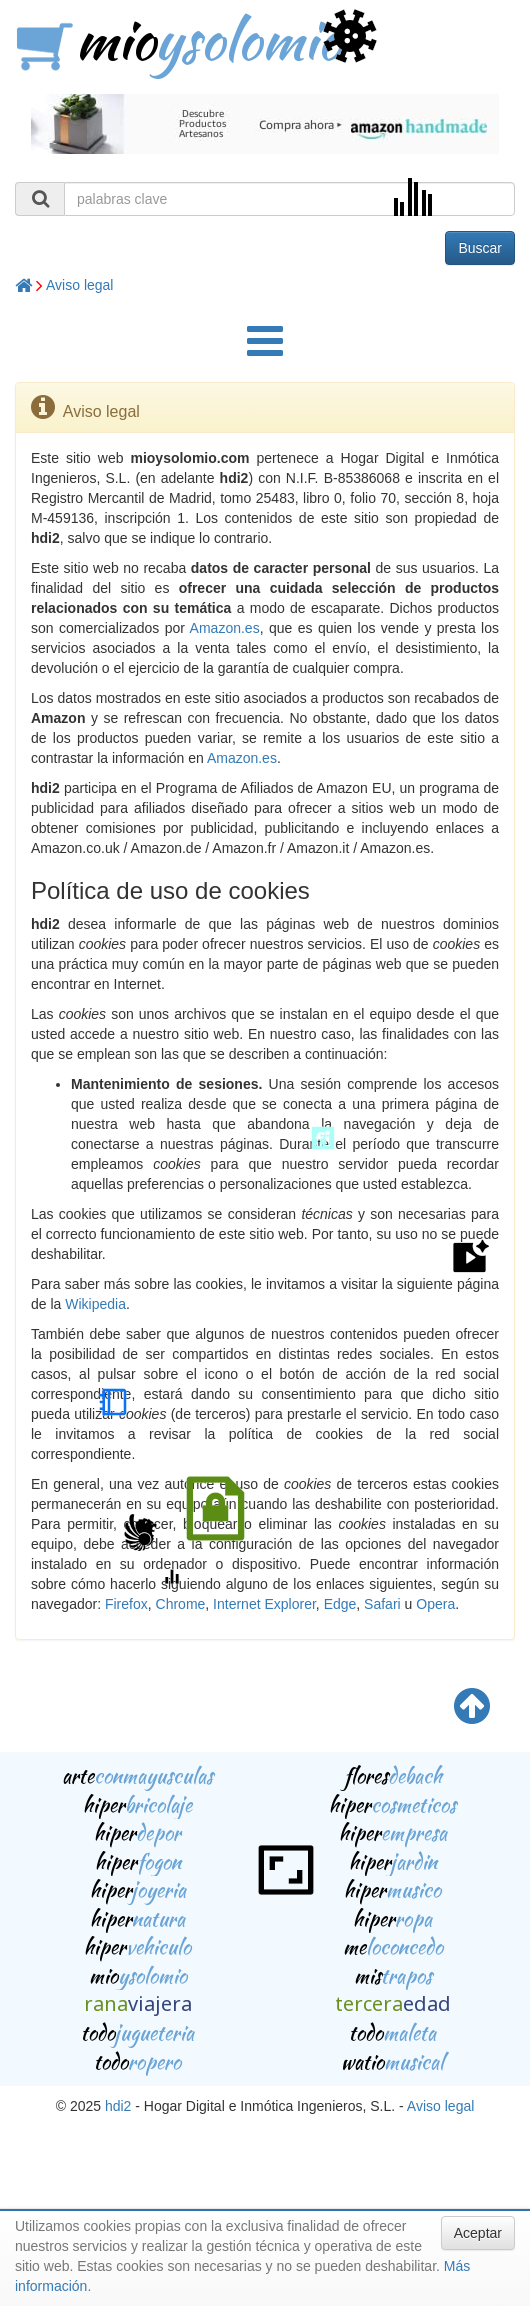 This screenshot has height=2306, width=530. I want to click on fonticons brand logo, so click(323, 1138).